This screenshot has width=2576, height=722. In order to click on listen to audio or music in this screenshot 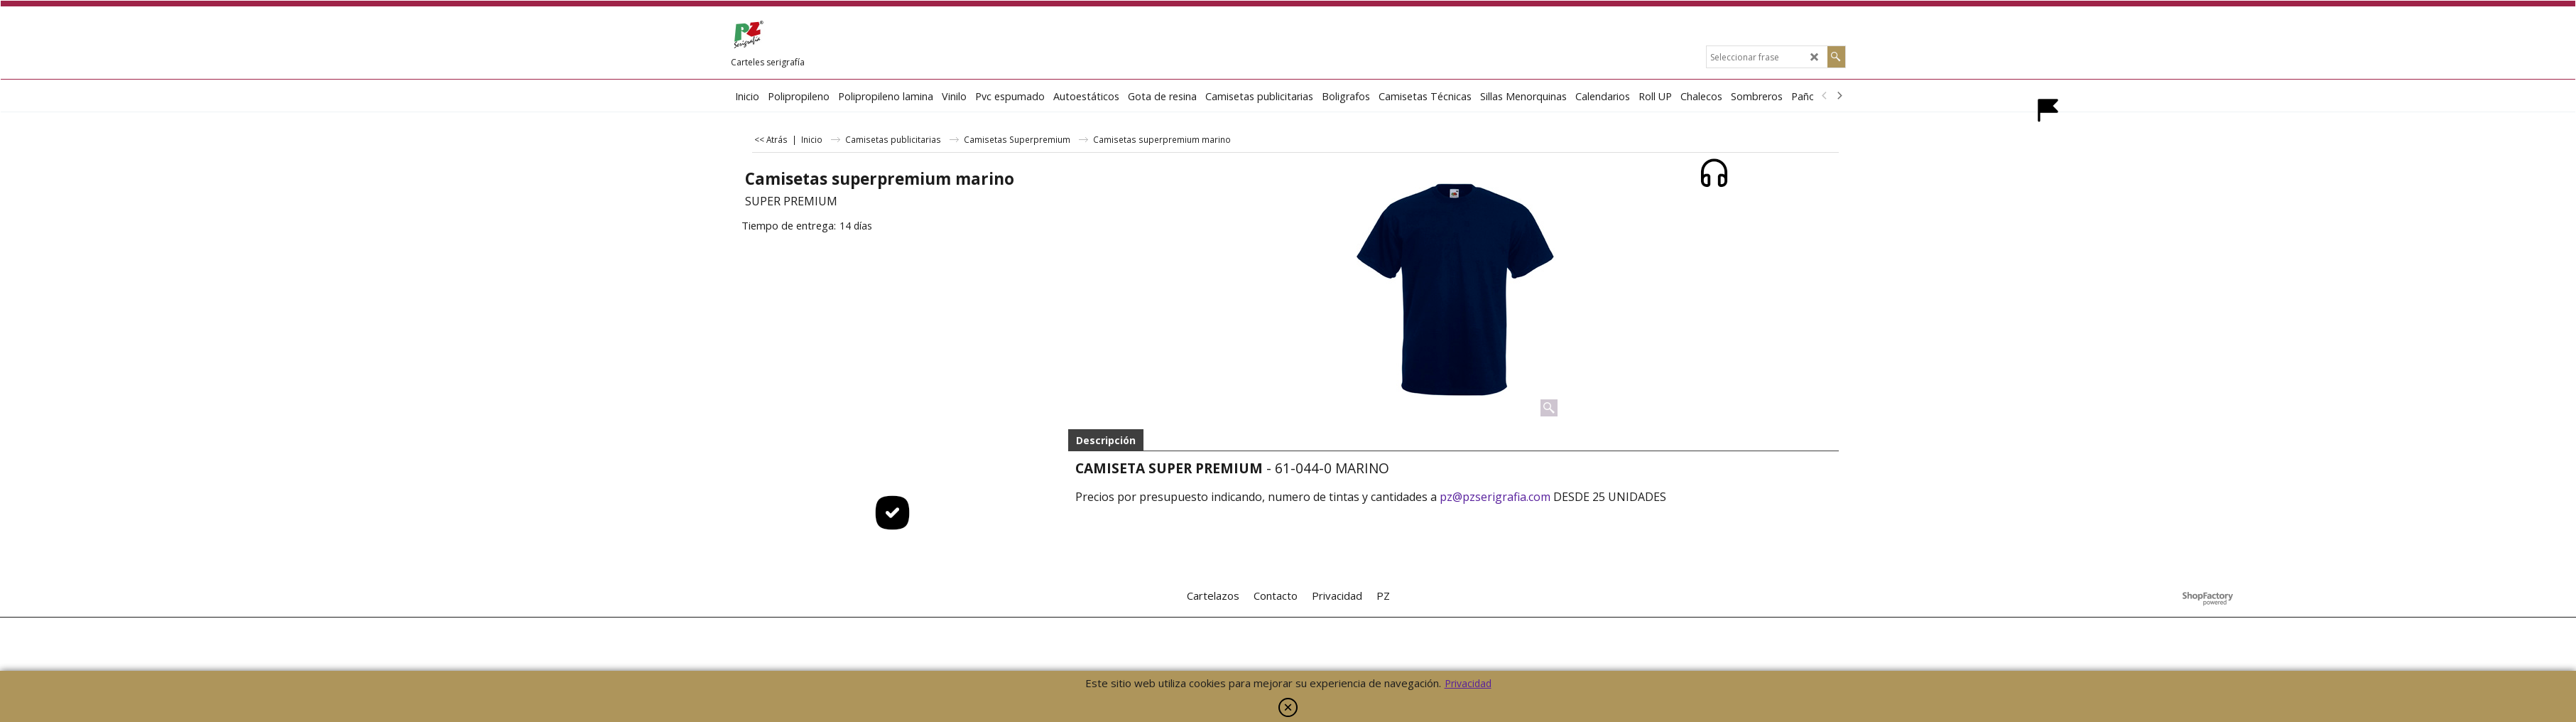, I will do `click(1714, 173)`.